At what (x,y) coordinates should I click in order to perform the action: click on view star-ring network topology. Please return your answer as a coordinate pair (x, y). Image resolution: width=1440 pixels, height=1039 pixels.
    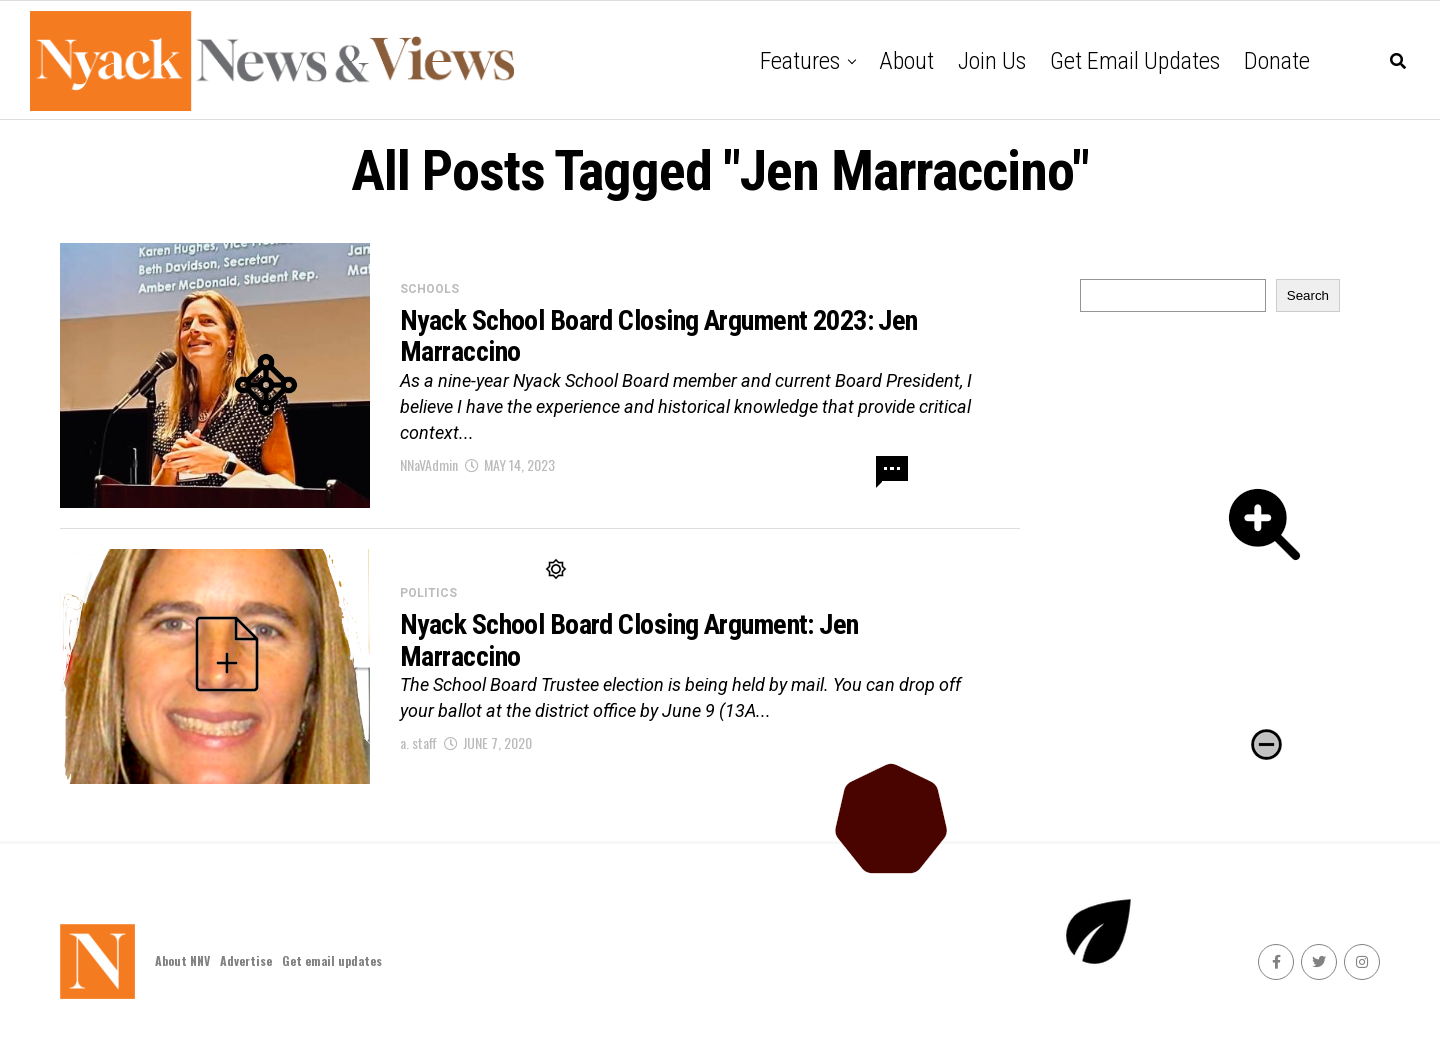
    Looking at the image, I should click on (266, 385).